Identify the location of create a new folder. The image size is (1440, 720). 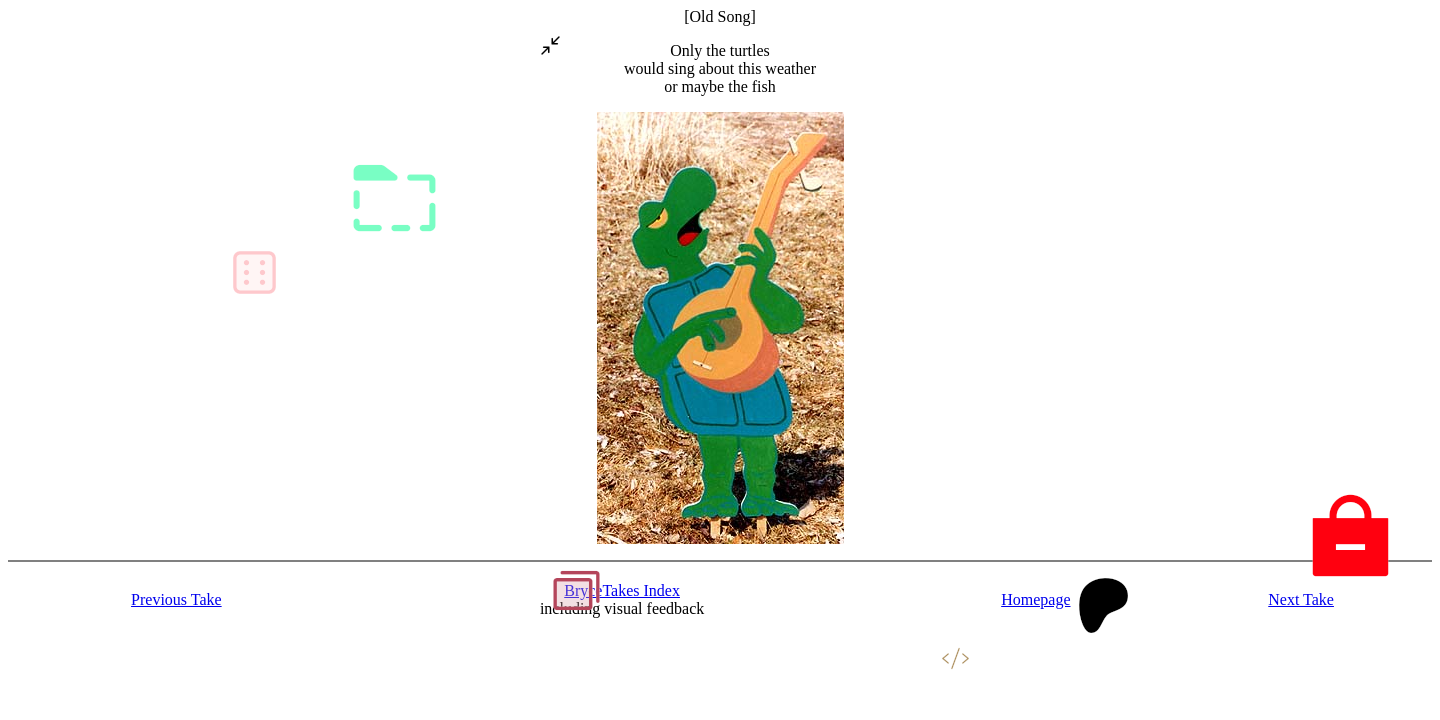
(394, 196).